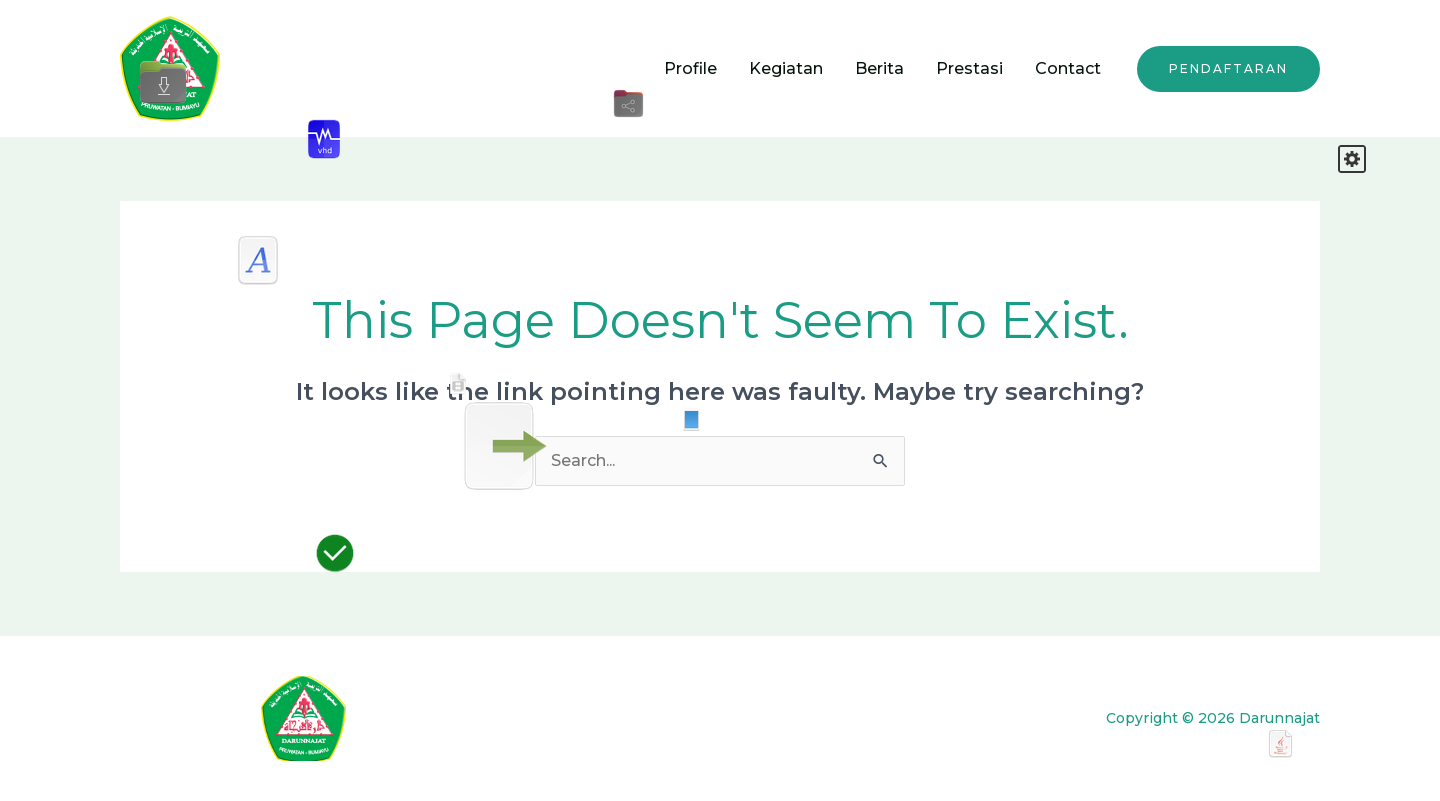 The width and height of the screenshot is (1440, 801). What do you see at coordinates (499, 446) in the screenshot?
I see `export document to another location` at bounding box center [499, 446].